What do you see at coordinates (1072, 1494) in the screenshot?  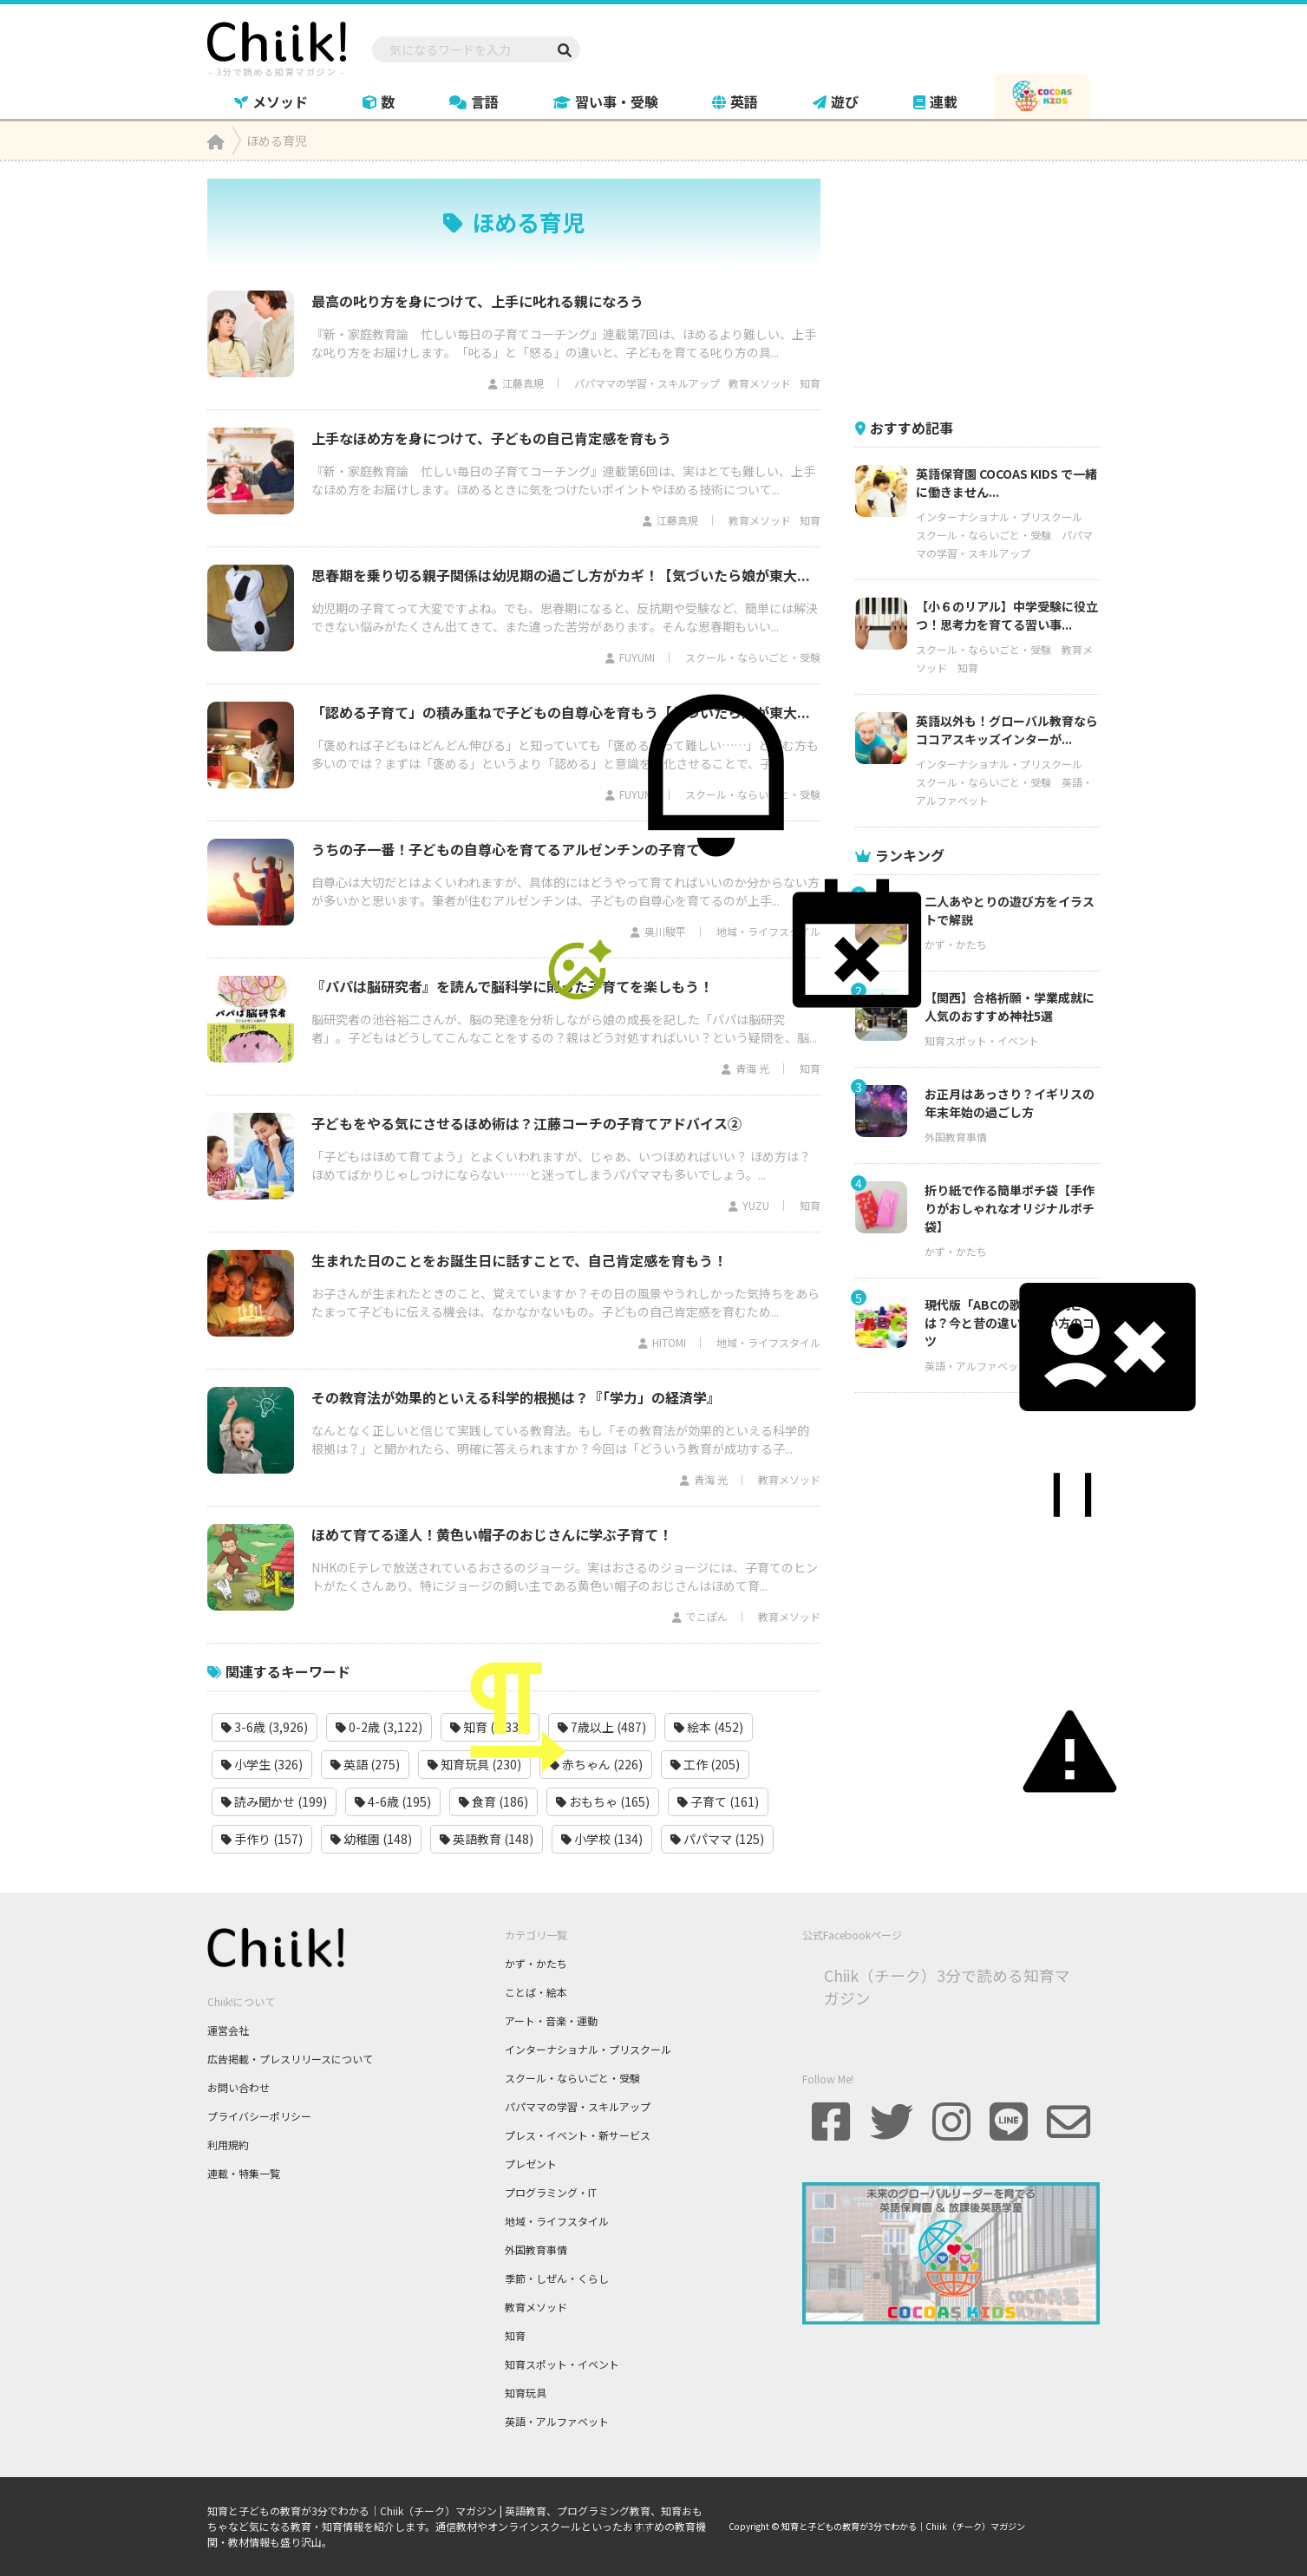 I see `pause media playback` at bounding box center [1072, 1494].